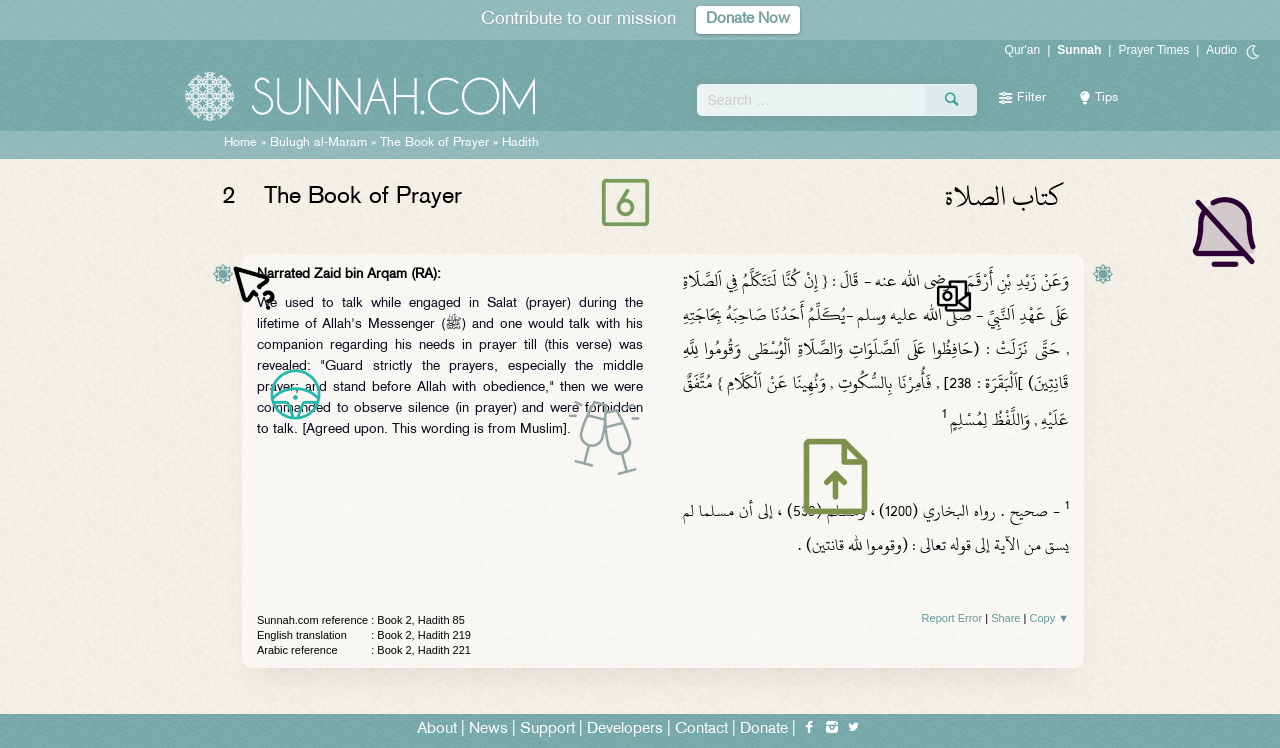  I want to click on select the number six, so click(625, 202).